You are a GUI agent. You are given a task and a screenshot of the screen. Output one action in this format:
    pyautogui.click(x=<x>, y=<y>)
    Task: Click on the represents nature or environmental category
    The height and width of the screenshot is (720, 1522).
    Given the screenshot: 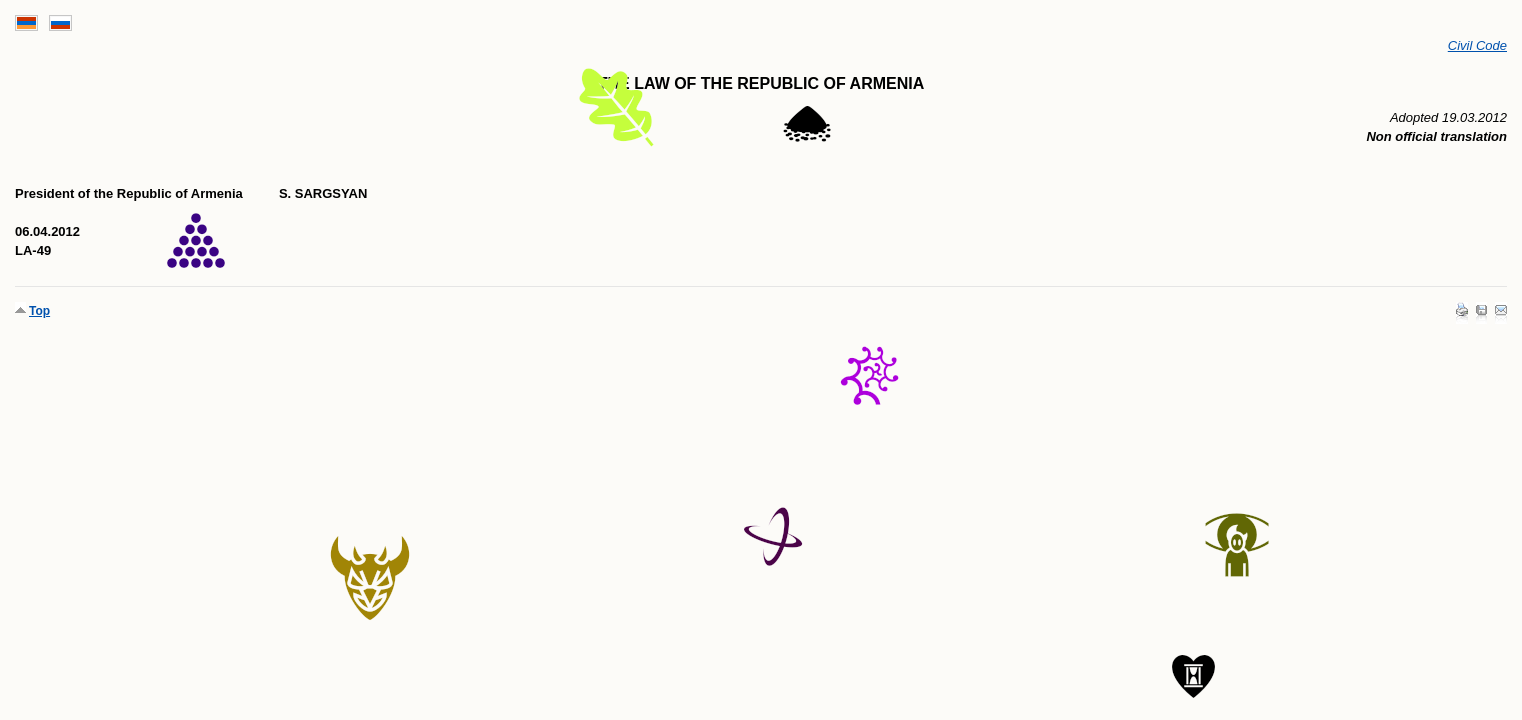 What is the action you would take?
    pyautogui.click(x=616, y=107)
    